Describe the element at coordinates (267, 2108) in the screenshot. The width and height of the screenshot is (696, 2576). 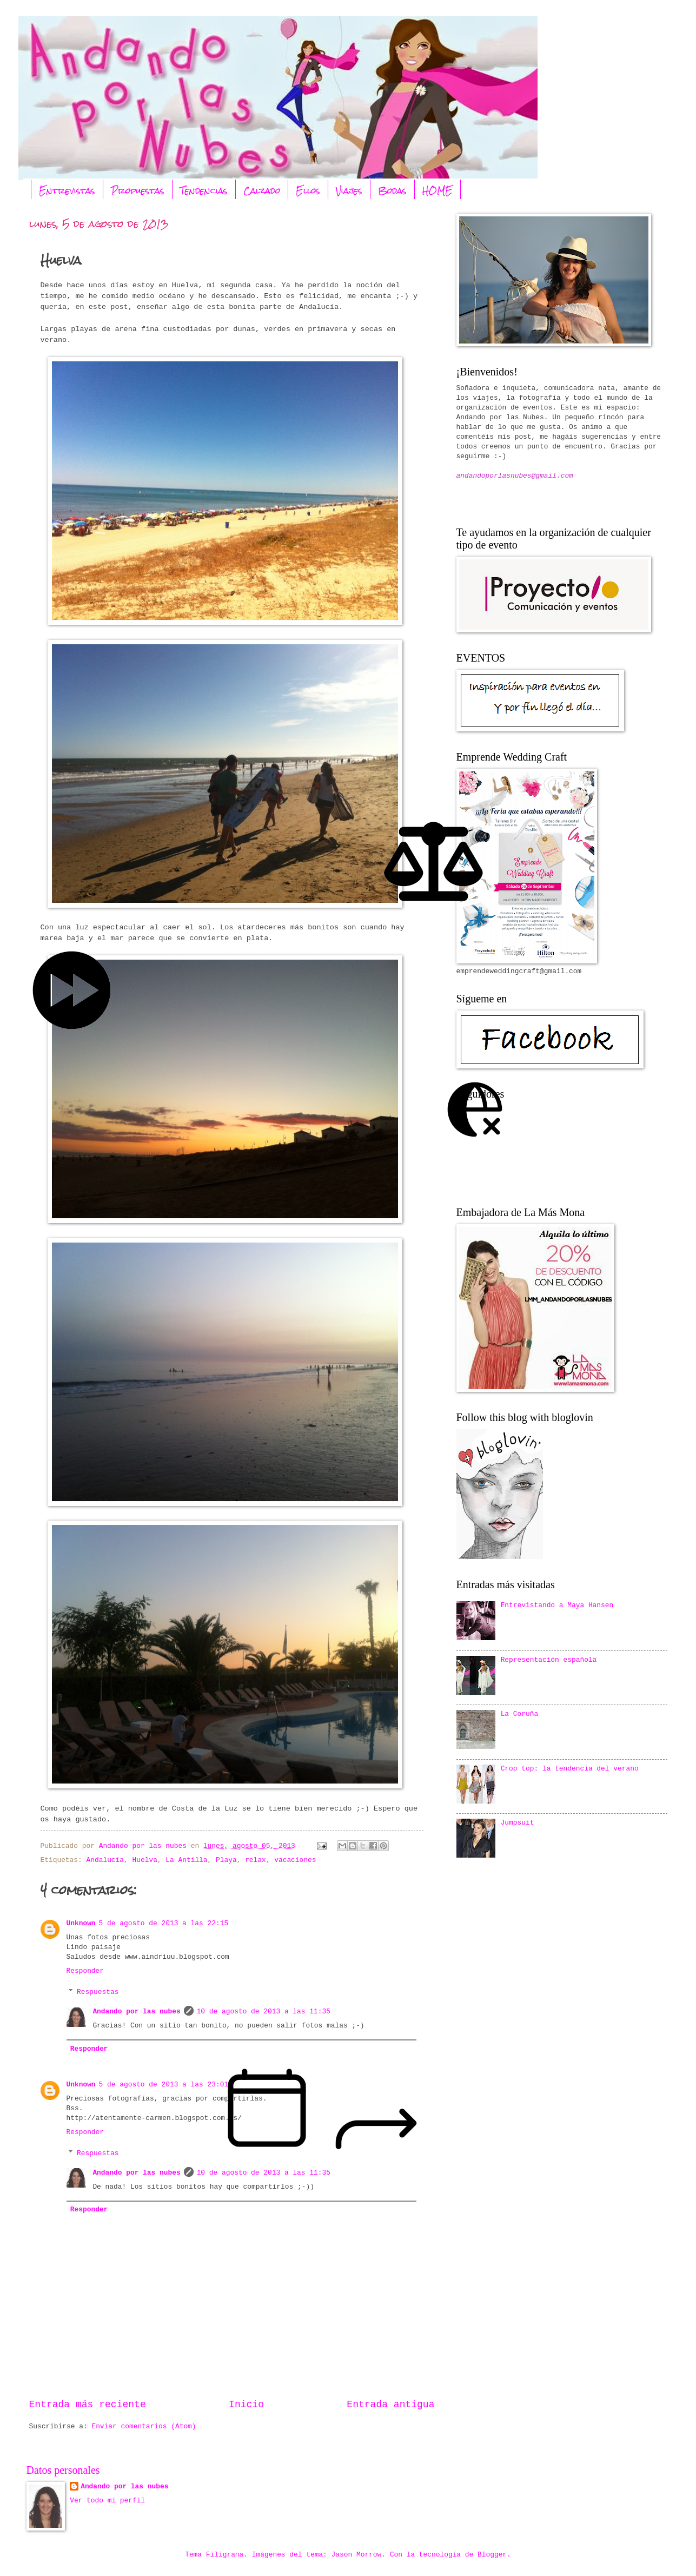
I see `view empty calendar or schedule` at that location.